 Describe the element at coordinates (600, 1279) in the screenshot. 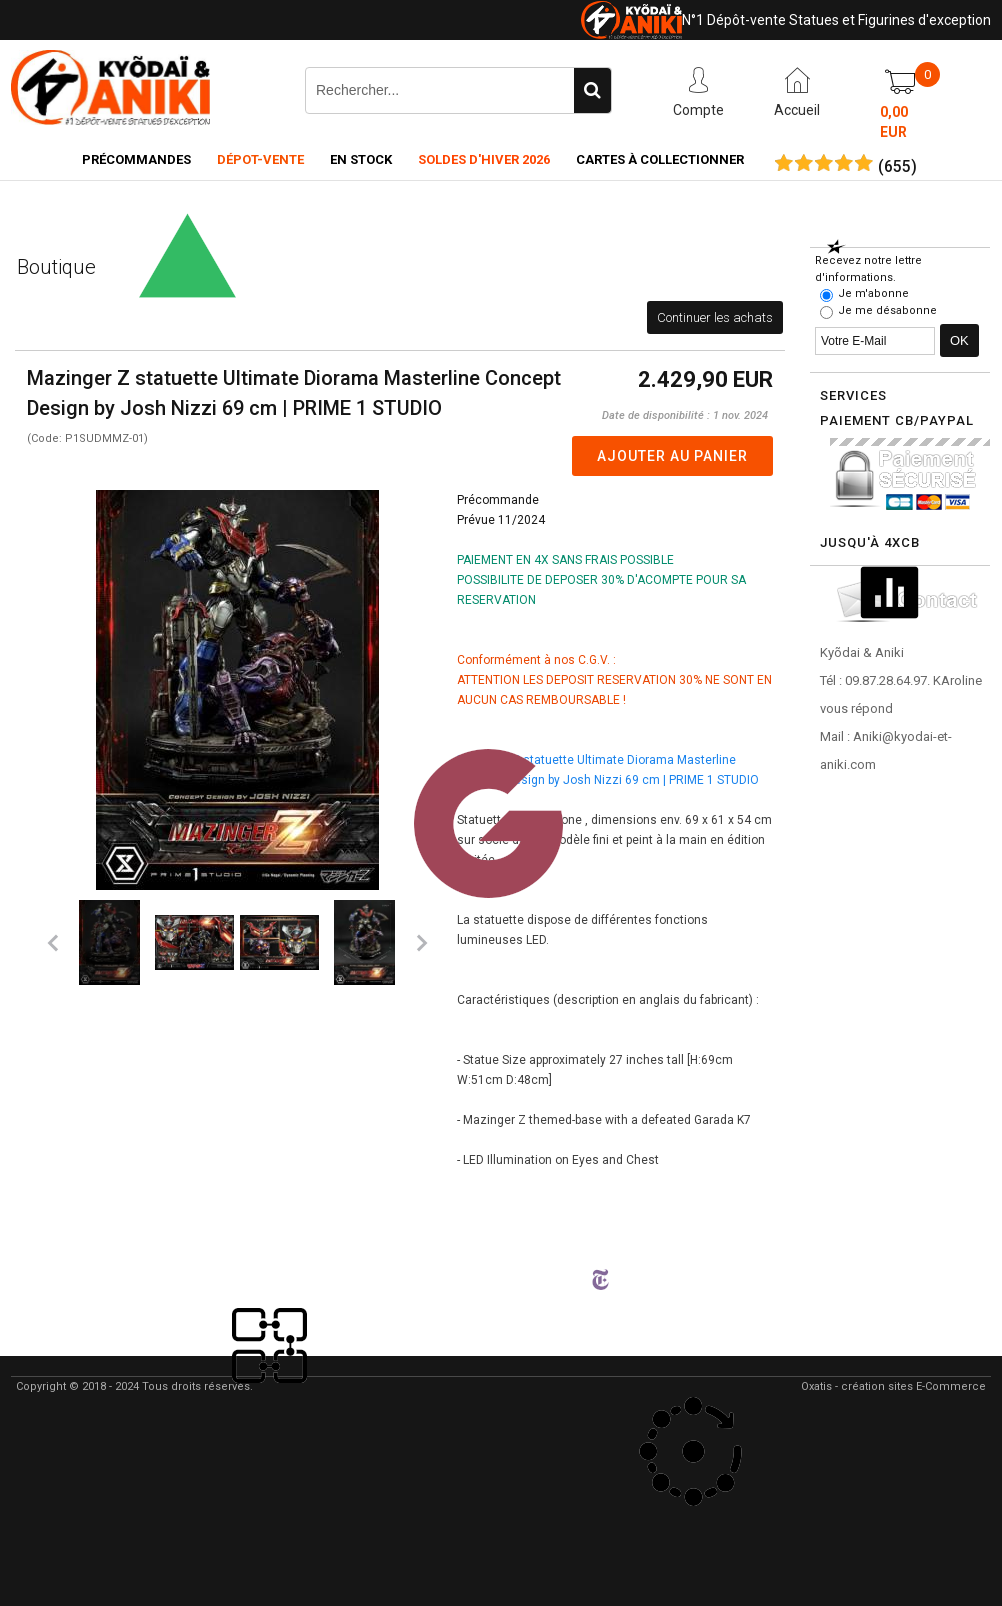

I see `open the new york times app` at that location.